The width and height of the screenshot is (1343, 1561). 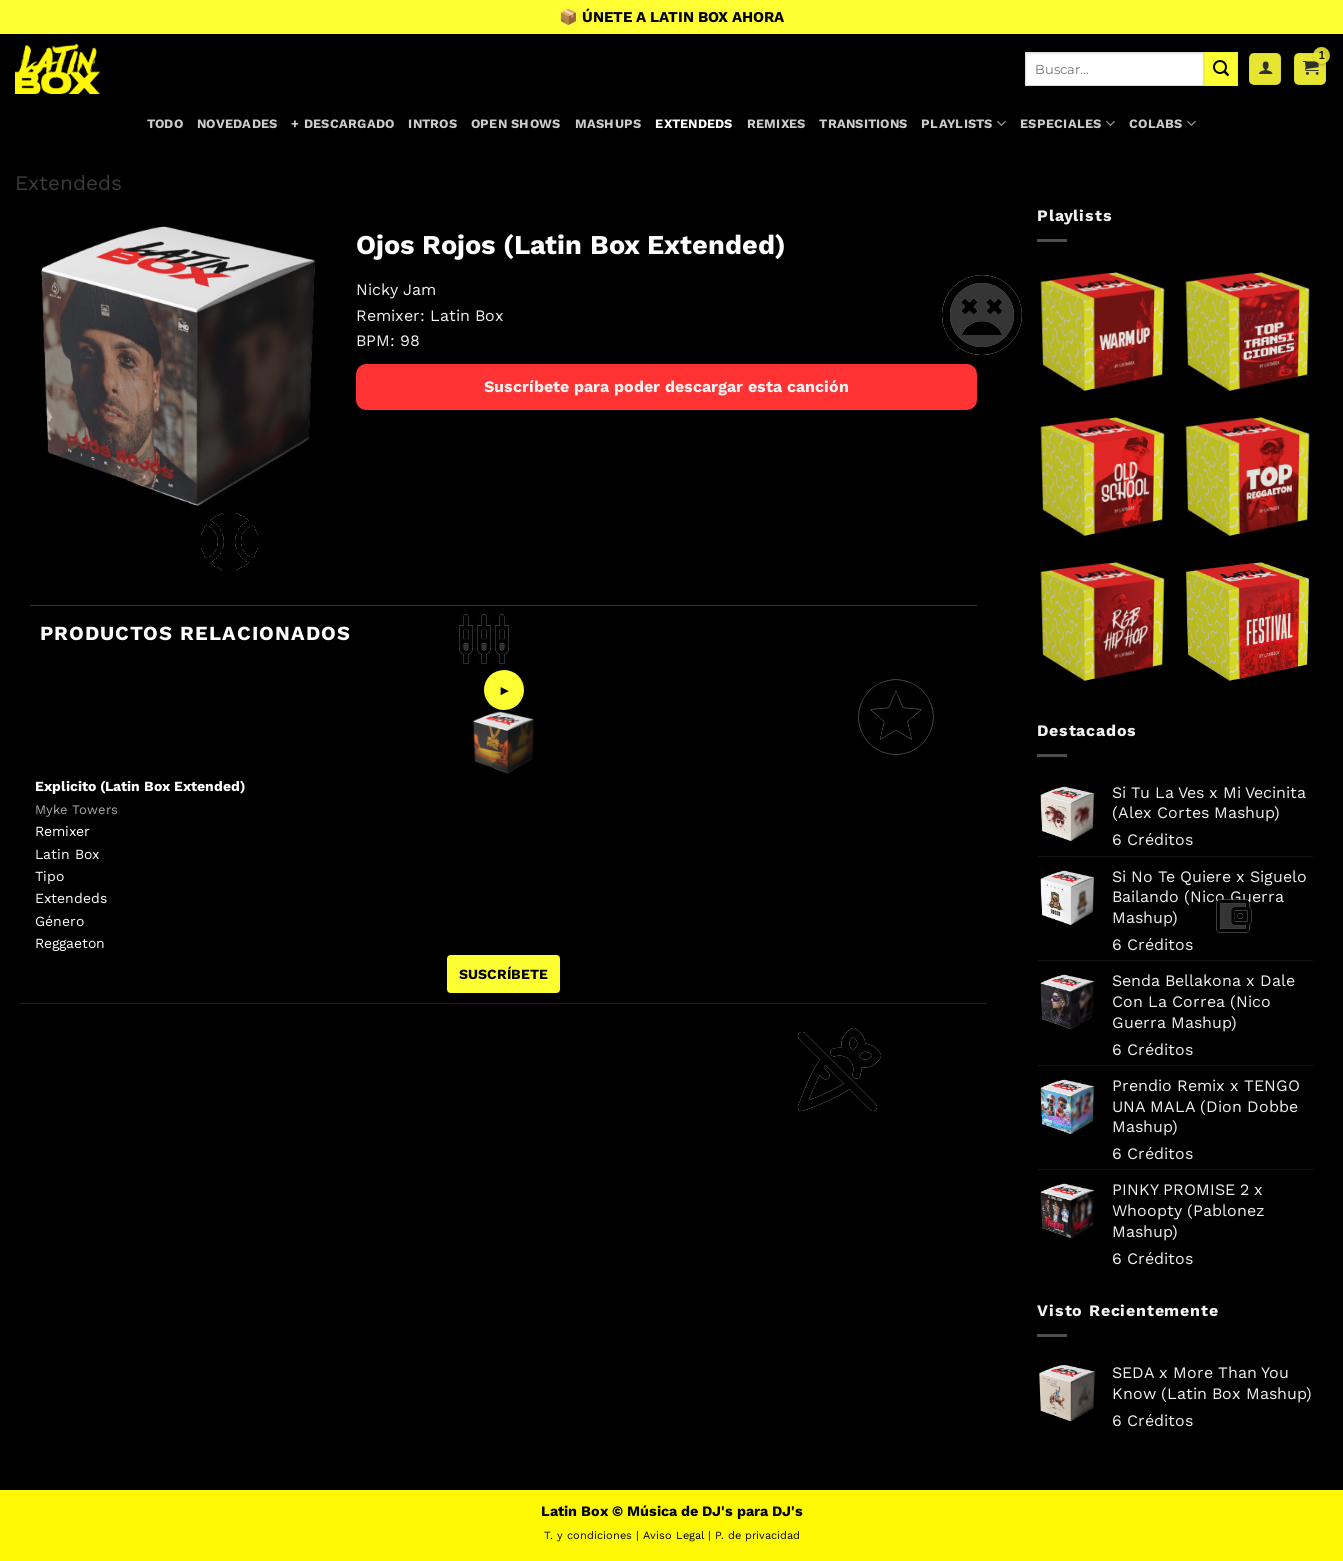 I want to click on configure audio or video input connections, so click(x=484, y=639).